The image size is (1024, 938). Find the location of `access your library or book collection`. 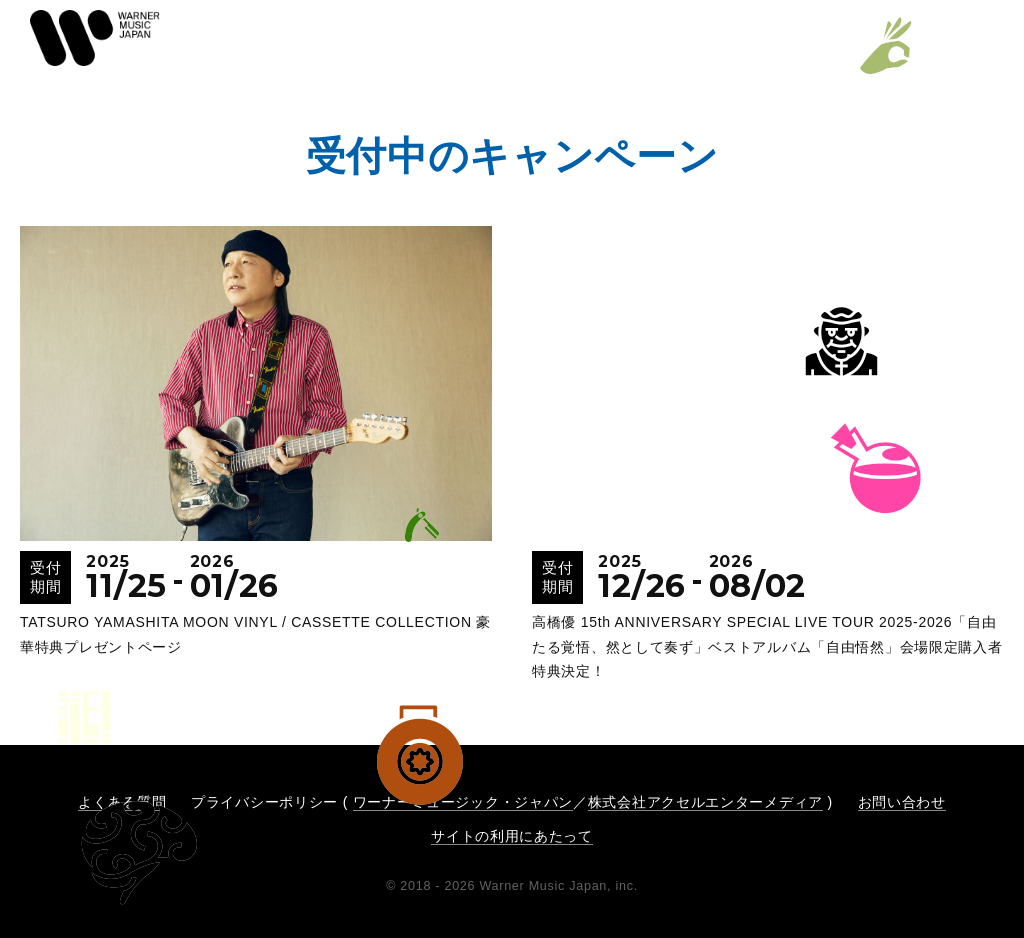

access your library or book collection is located at coordinates (84, 717).